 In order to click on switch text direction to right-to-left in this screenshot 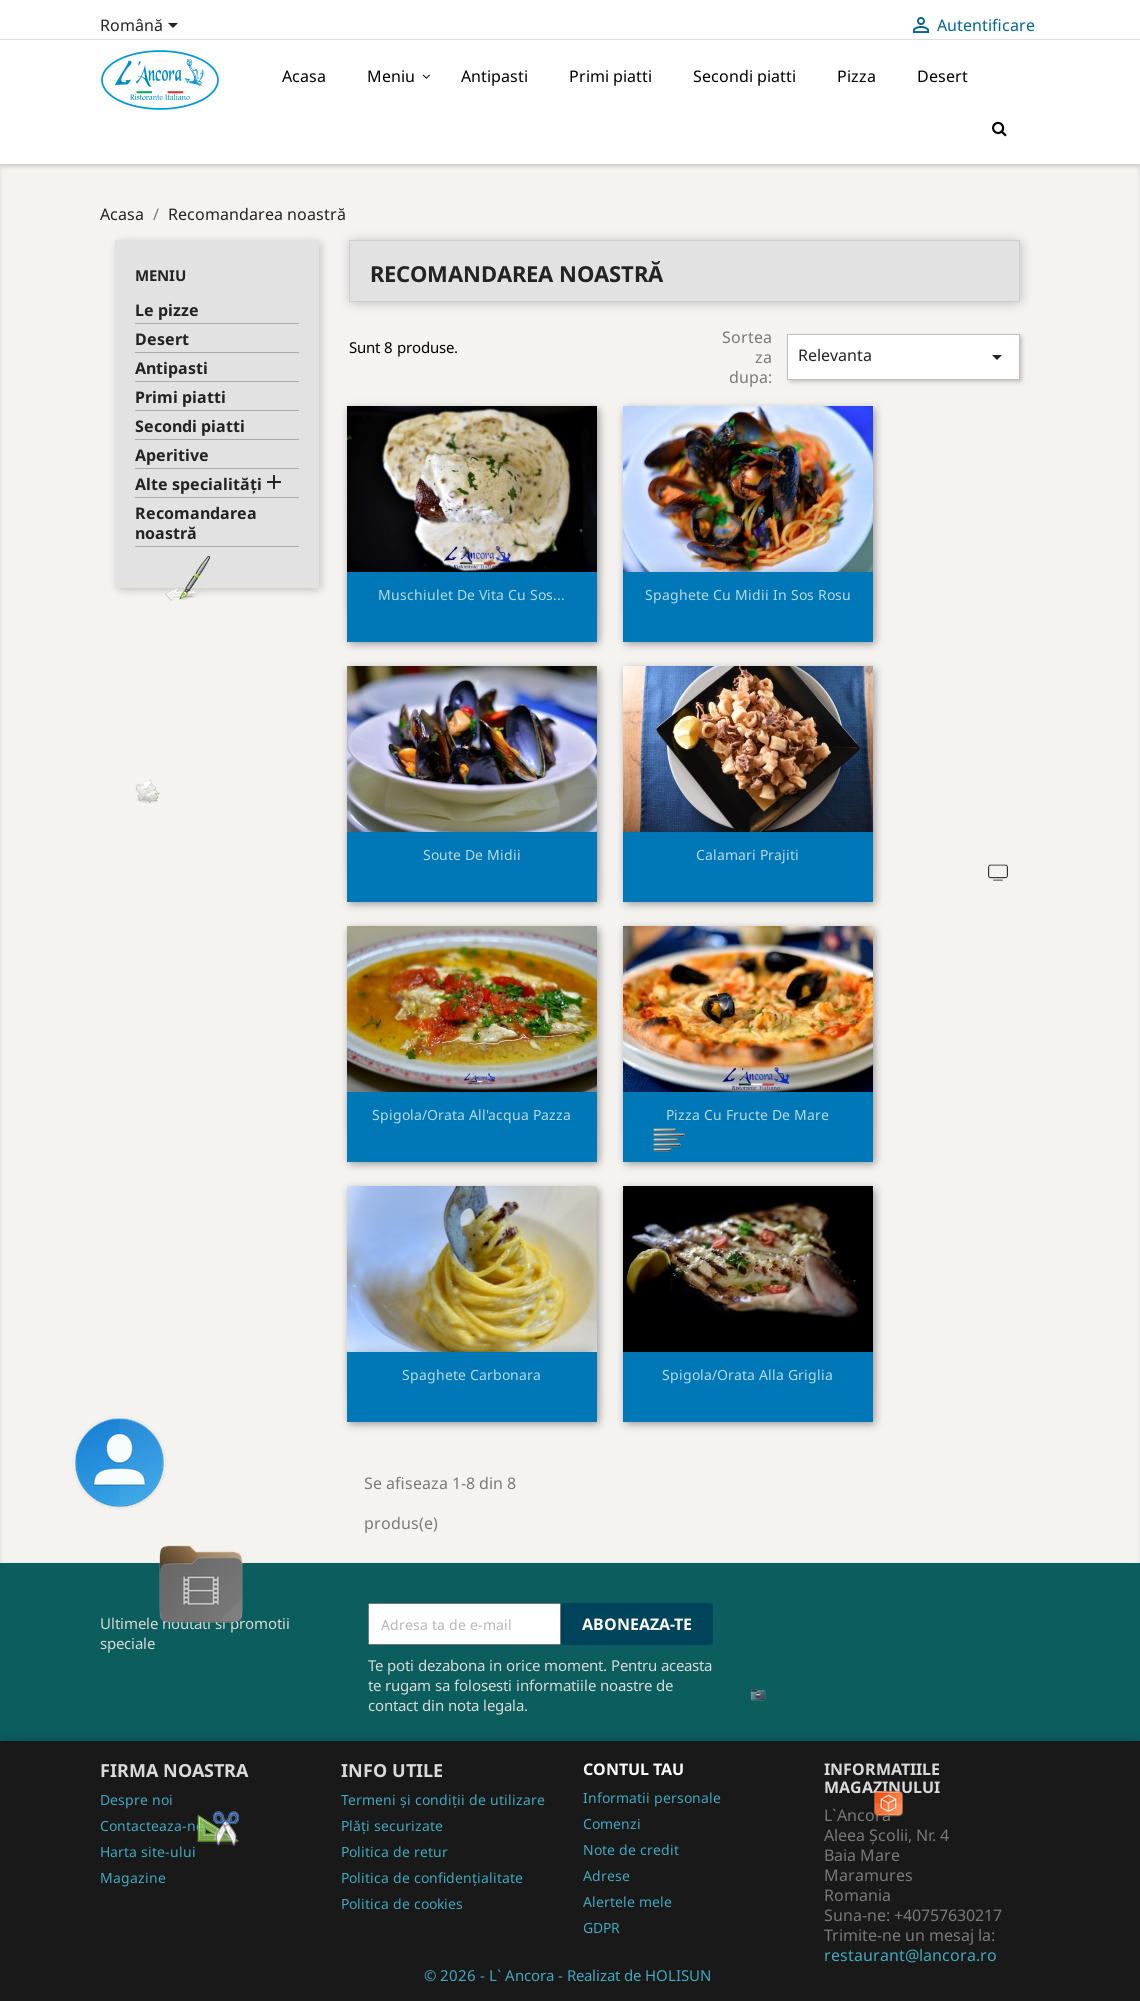, I will do `click(187, 578)`.